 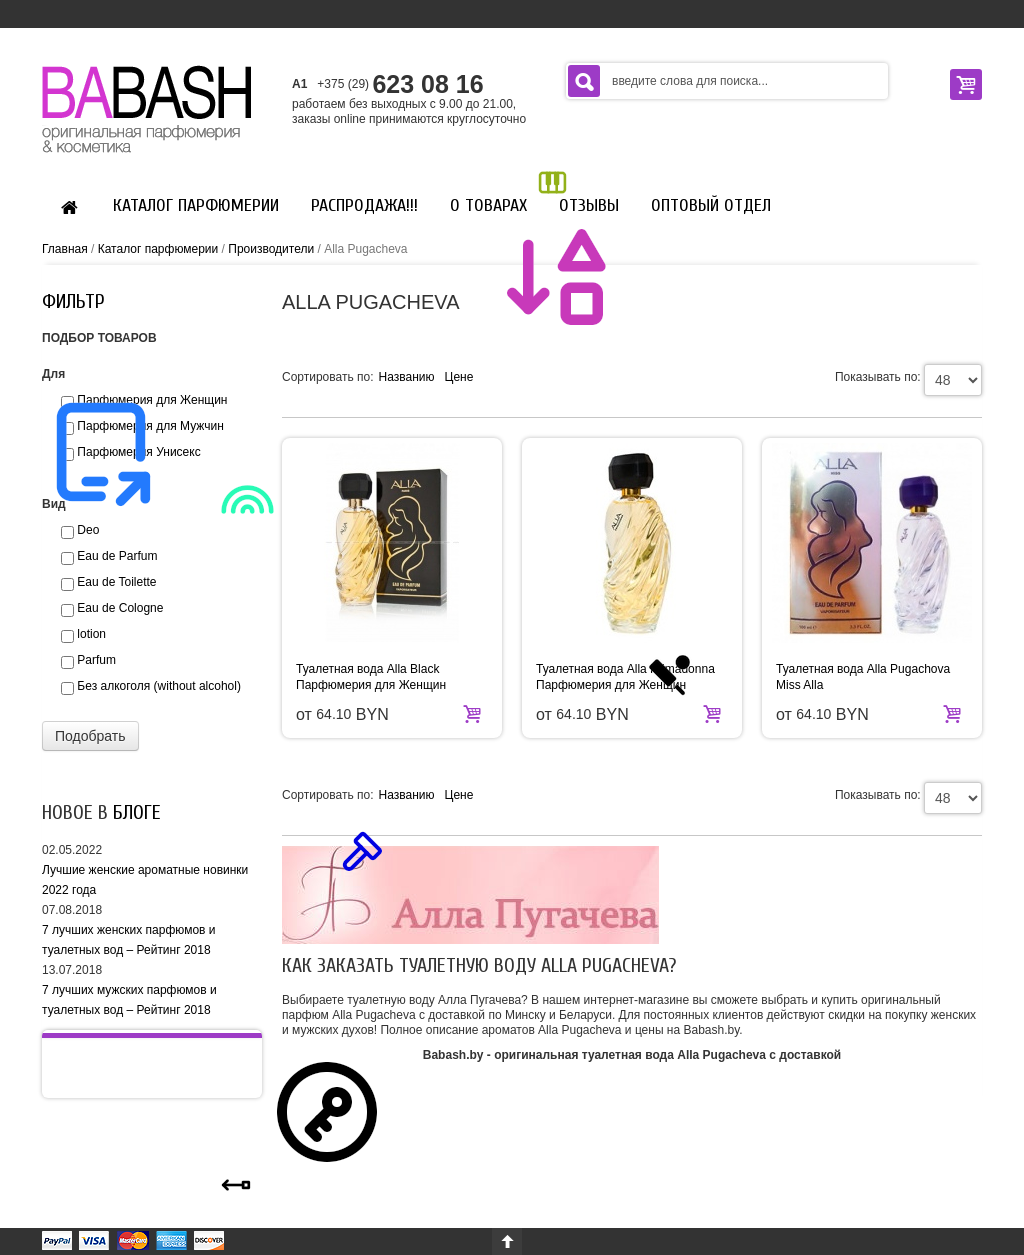 I want to click on sort items in descending order, so click(x=555, y=277).